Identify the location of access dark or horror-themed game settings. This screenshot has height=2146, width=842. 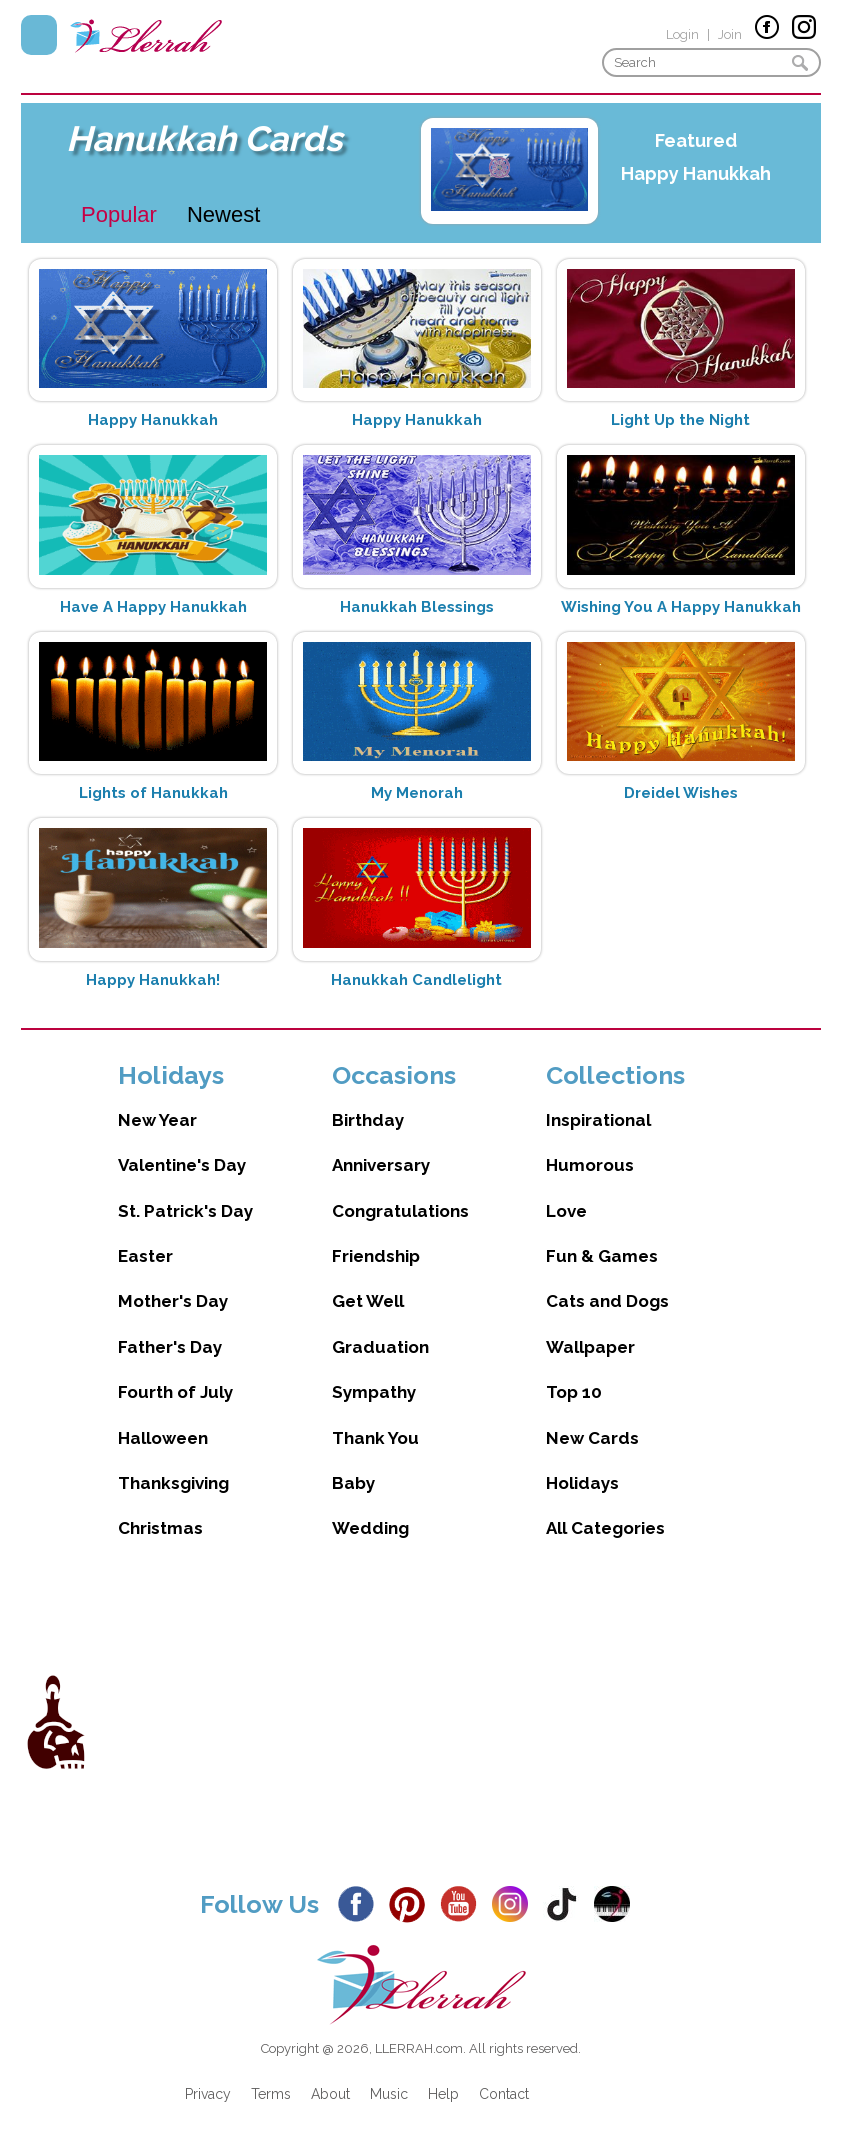
(53, 1721).